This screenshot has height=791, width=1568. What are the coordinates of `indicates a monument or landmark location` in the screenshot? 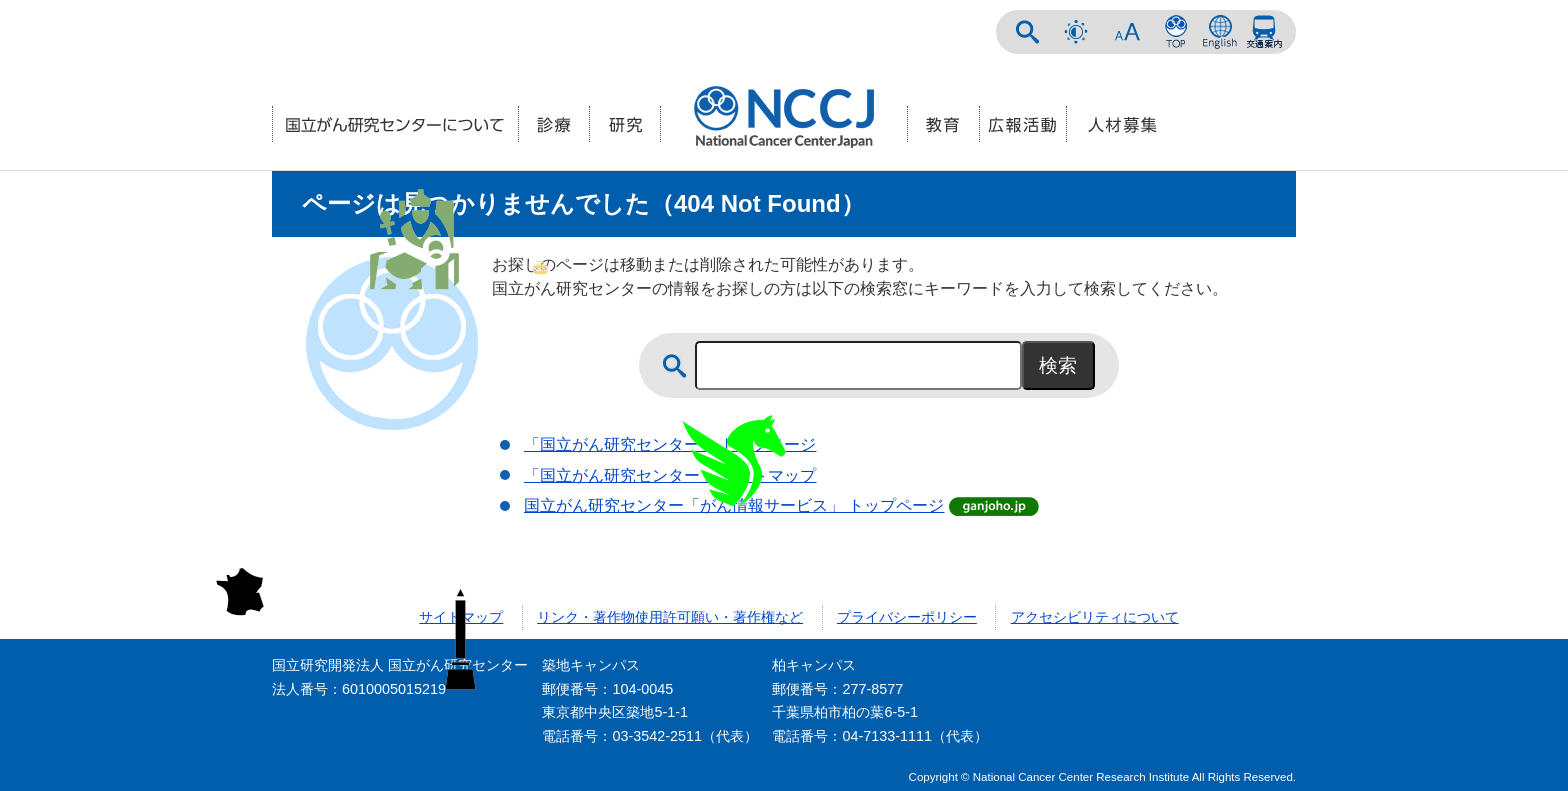 It's located at (460, 639).